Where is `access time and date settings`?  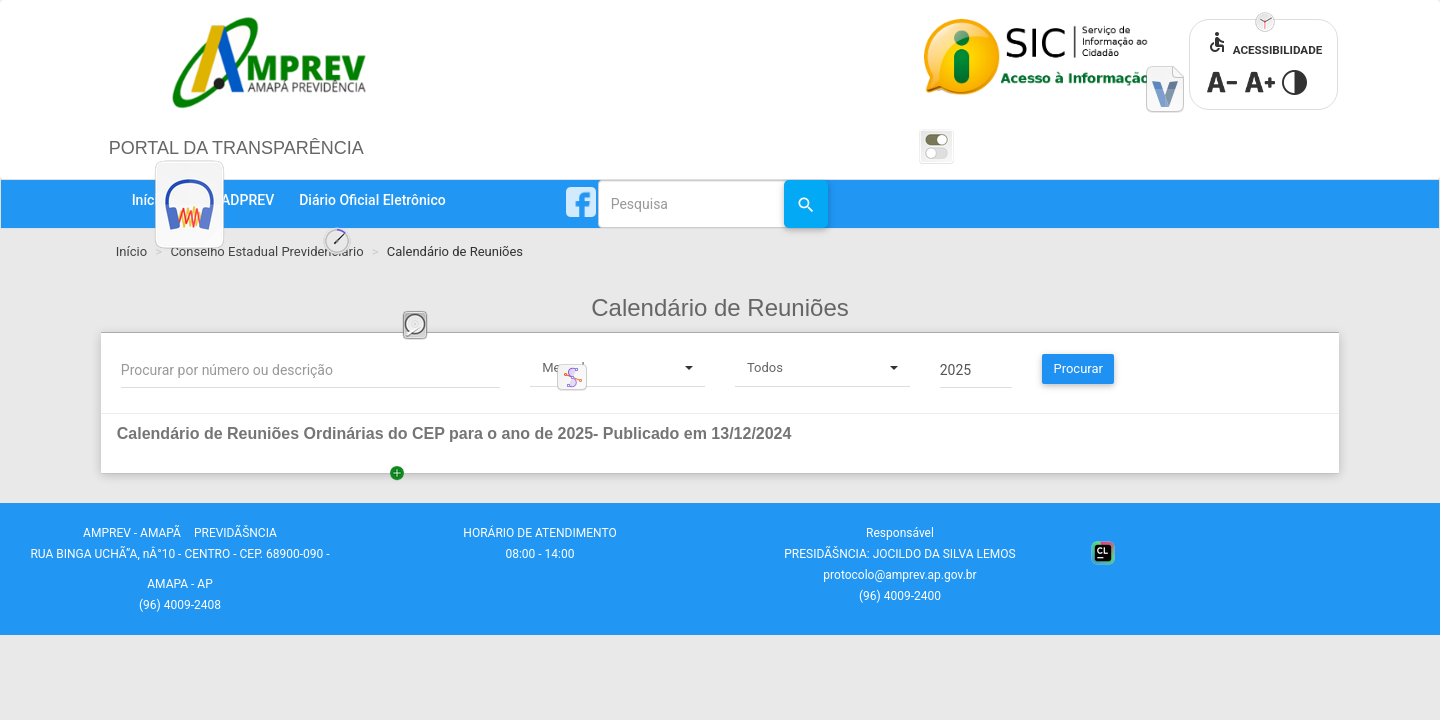 access time and date settings is located at coordinates (1265, 22).